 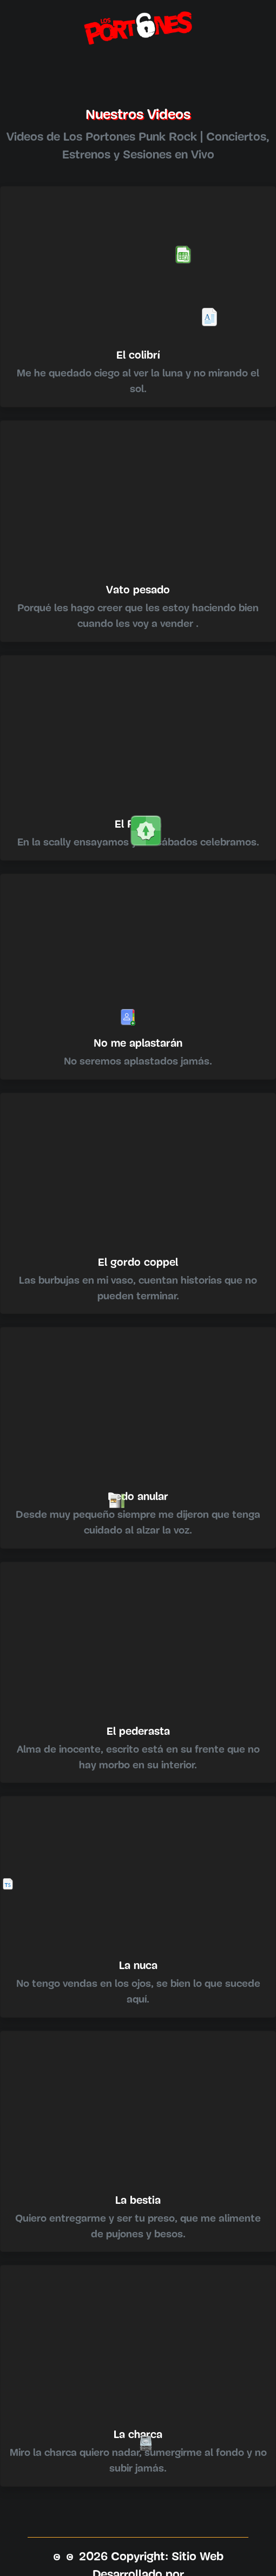 I want to click on open a word processing document, so click(x=209, y=317).